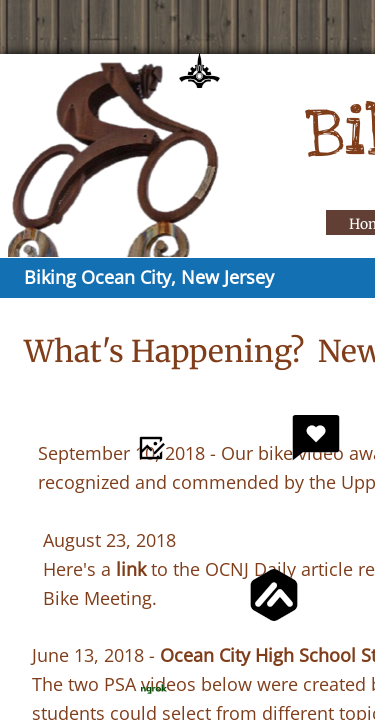 Image resolution: width=375 pixels, height=720 pixels. Describe the element at coordinates (316, 436) in the screenshot. I see `view liked or favorited messages` at that location.